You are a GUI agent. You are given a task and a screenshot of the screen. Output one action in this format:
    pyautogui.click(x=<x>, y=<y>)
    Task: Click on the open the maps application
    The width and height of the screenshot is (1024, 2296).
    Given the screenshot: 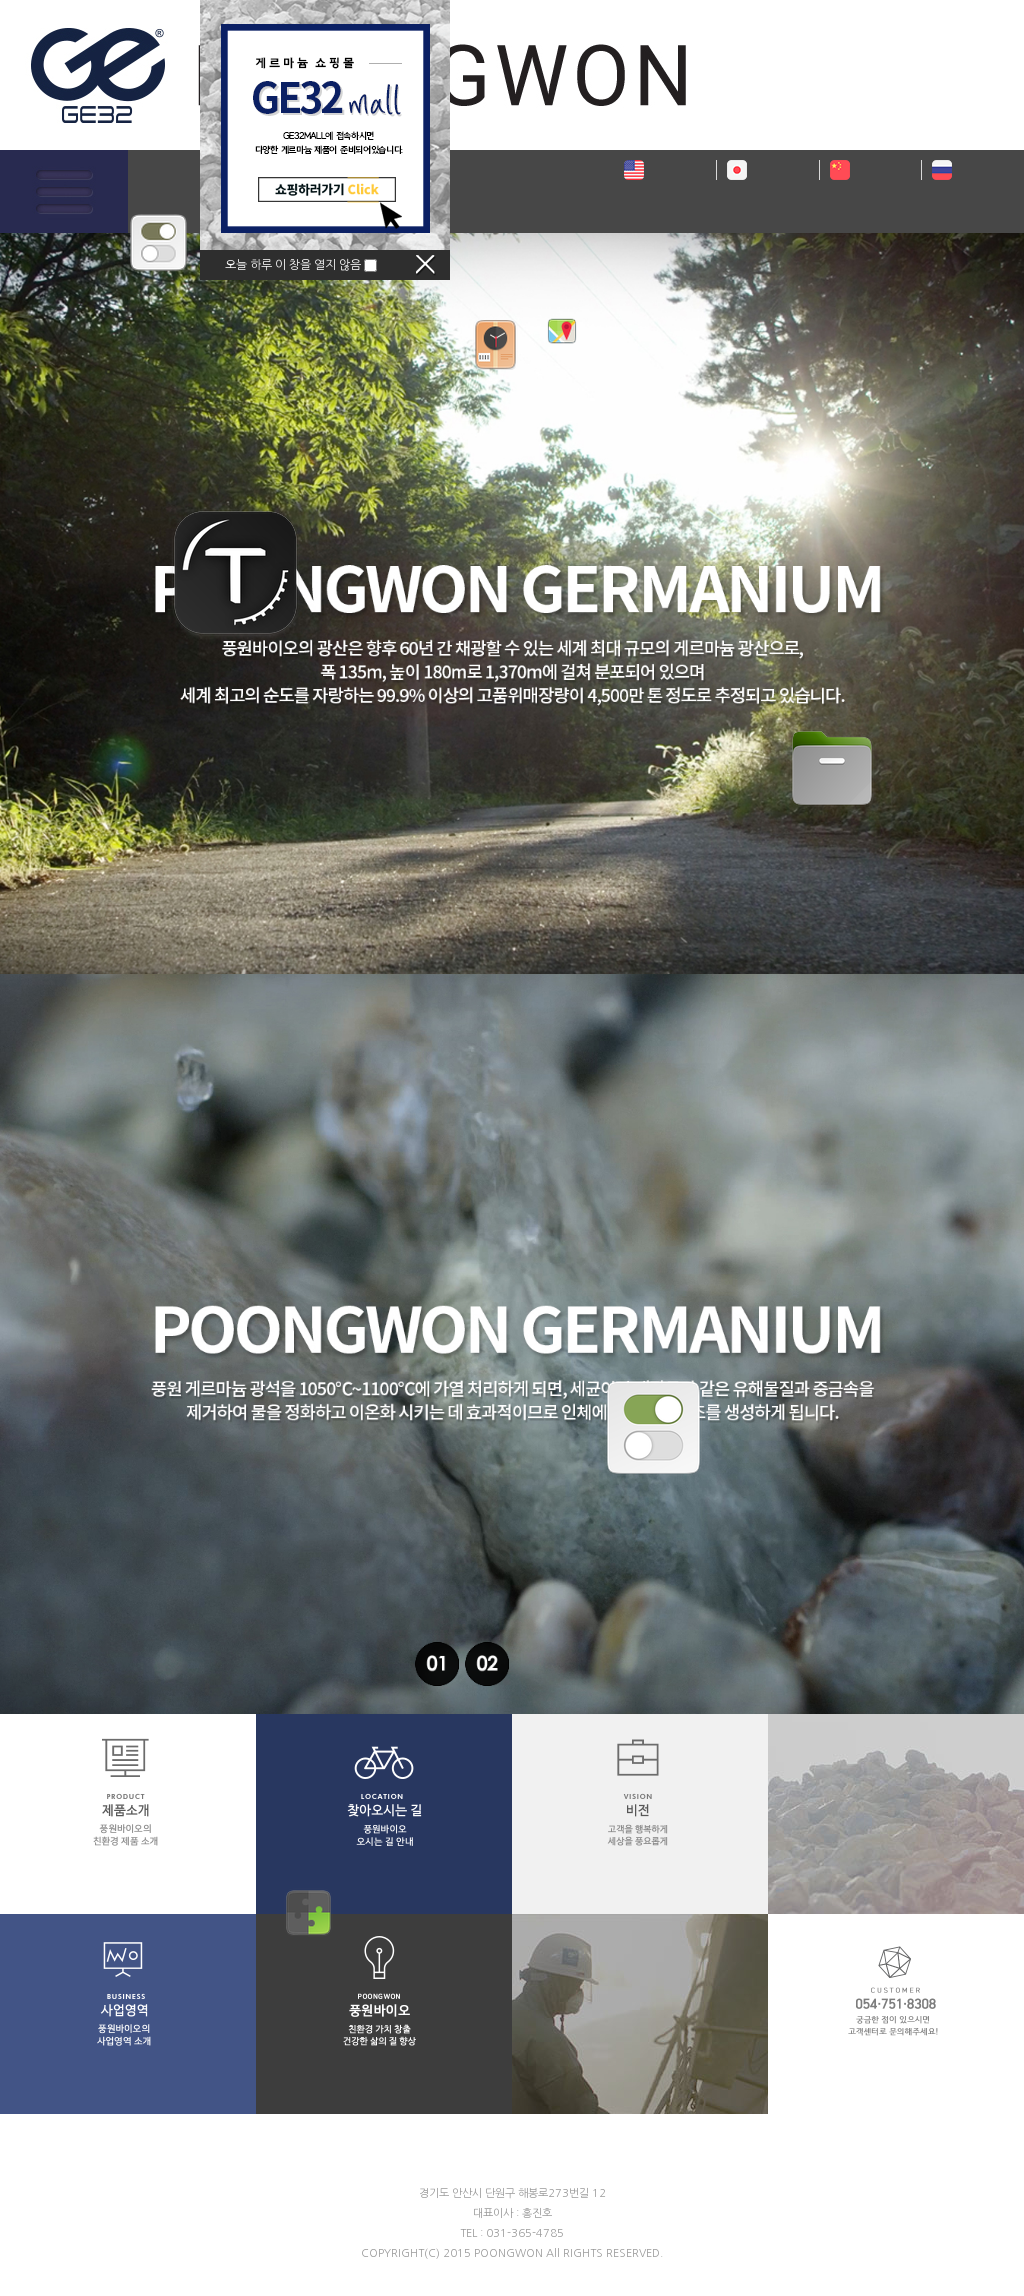 What is the action you would take?
    pyautogui.click(x=562, y=331)
    